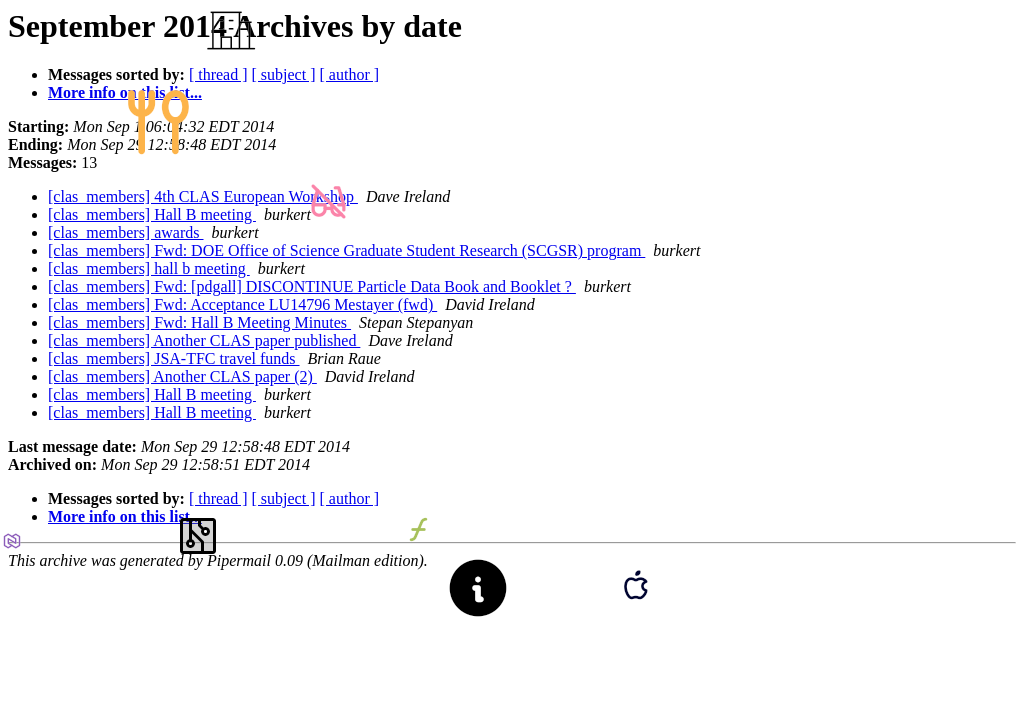 The height and width of the screenshot is (720, 1024). I want to click on access hardware or circuit settings, so click(198, 536).